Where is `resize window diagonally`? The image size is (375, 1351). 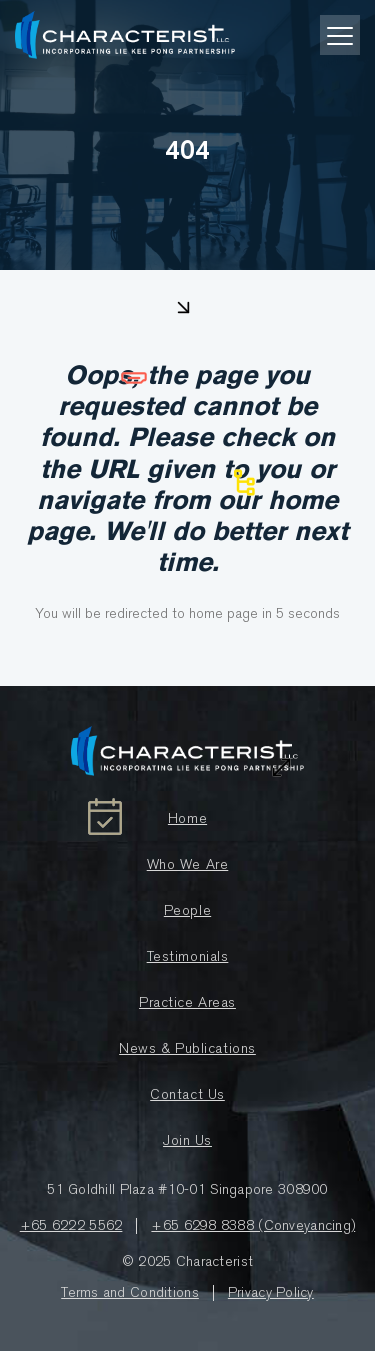 resize window diagonally is located at coordinates (281, 767).